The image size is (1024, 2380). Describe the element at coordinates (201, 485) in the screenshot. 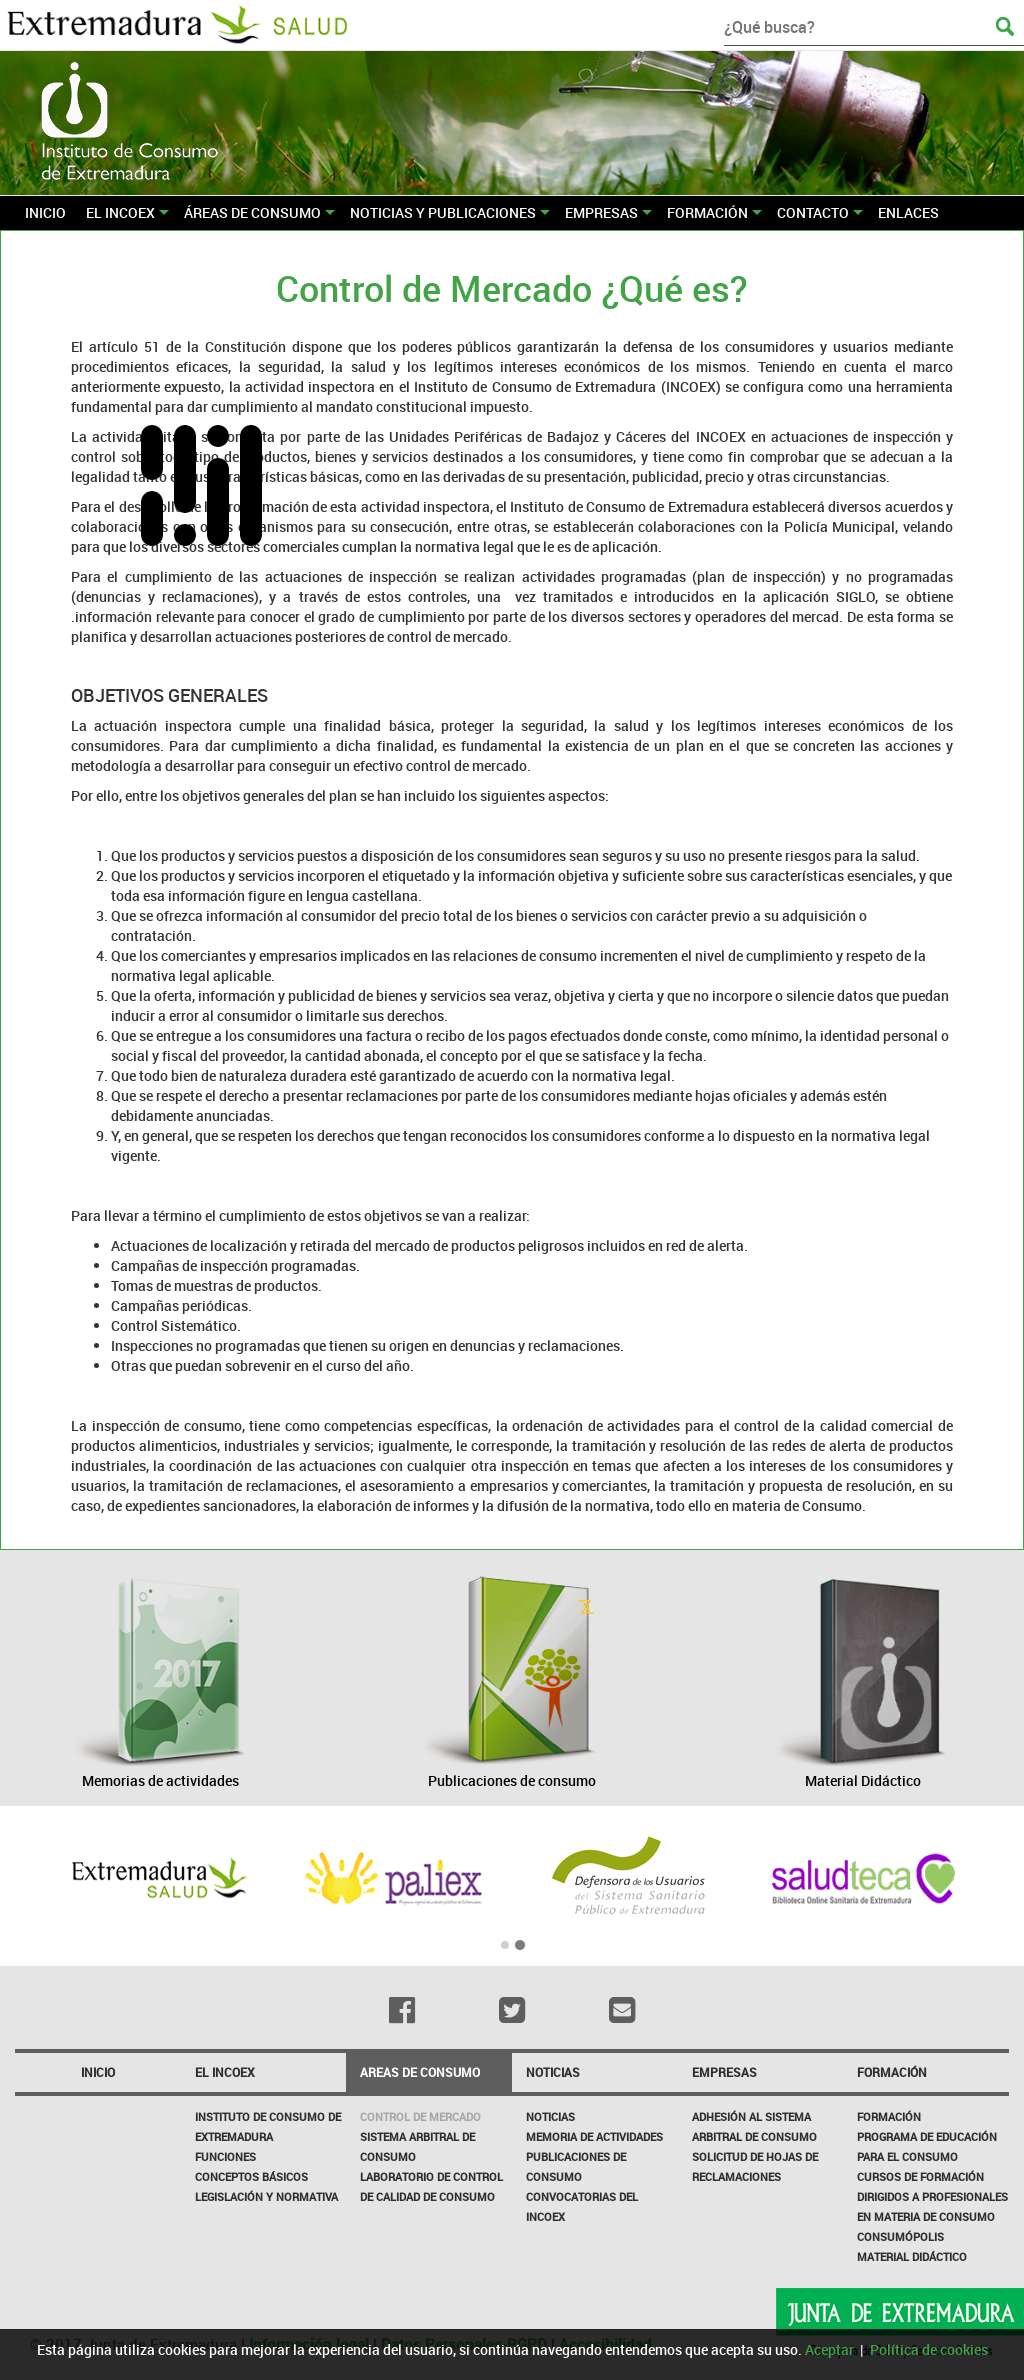

I see `mediapipe framework or SDK integration` at that location.